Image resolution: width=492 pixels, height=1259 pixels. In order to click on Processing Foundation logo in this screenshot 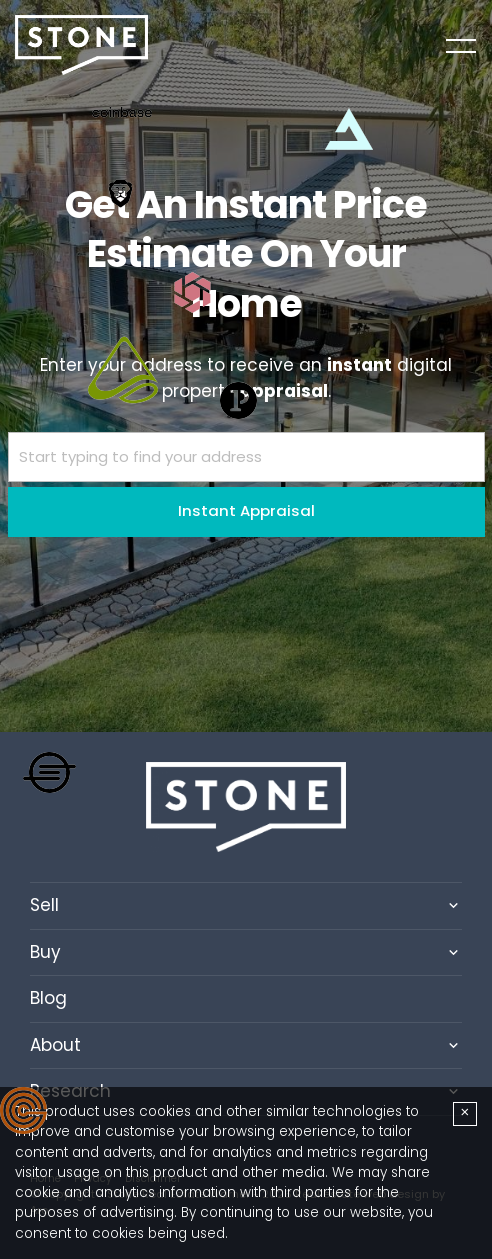, I will do `click(238, 400)`.